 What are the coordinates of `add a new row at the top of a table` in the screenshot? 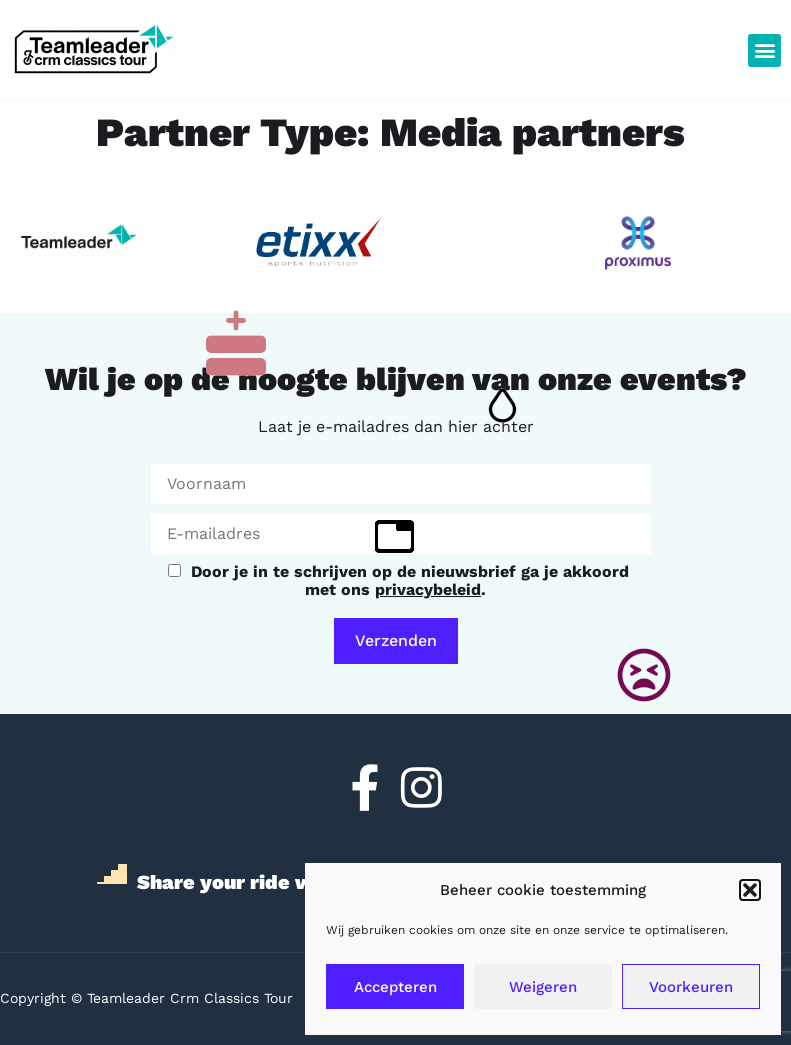 It's located at (236, 348).